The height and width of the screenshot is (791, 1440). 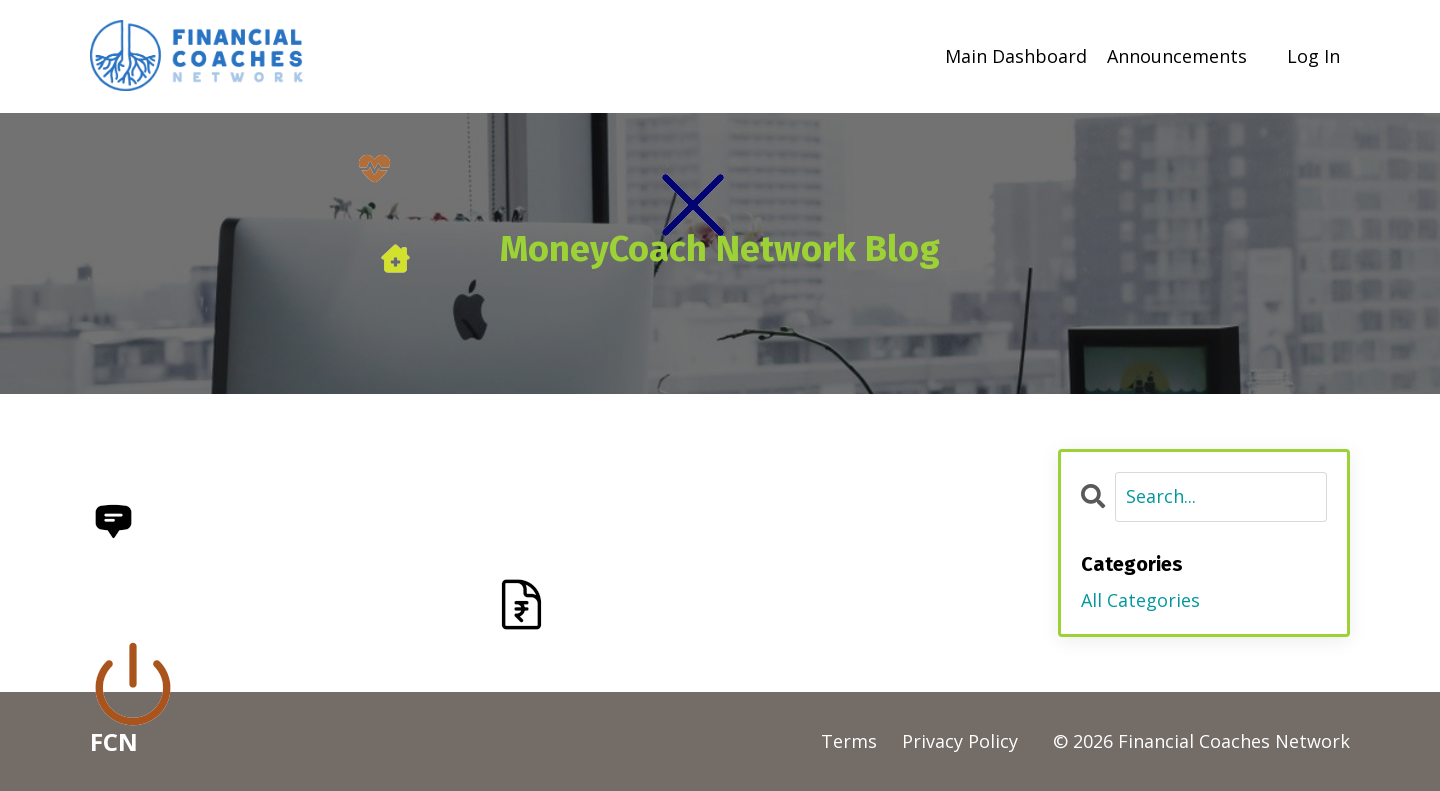 I want to click on view rupee payment document, so click(x=521, y=604).